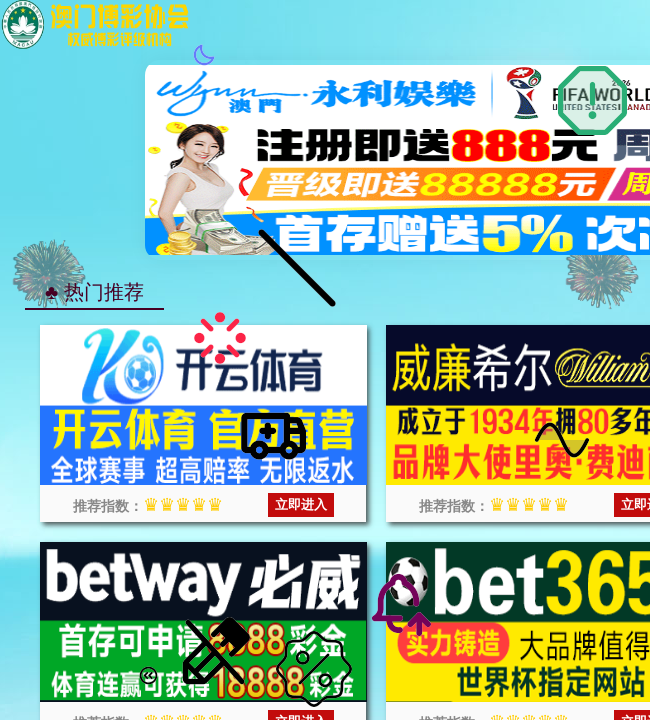 The width and height of the screenshot is (650, 720). What do you see at coordinates (562, 440) in the screenshot?
I see `adjust audio or sound wave settings` at bounding box center [562, 440].